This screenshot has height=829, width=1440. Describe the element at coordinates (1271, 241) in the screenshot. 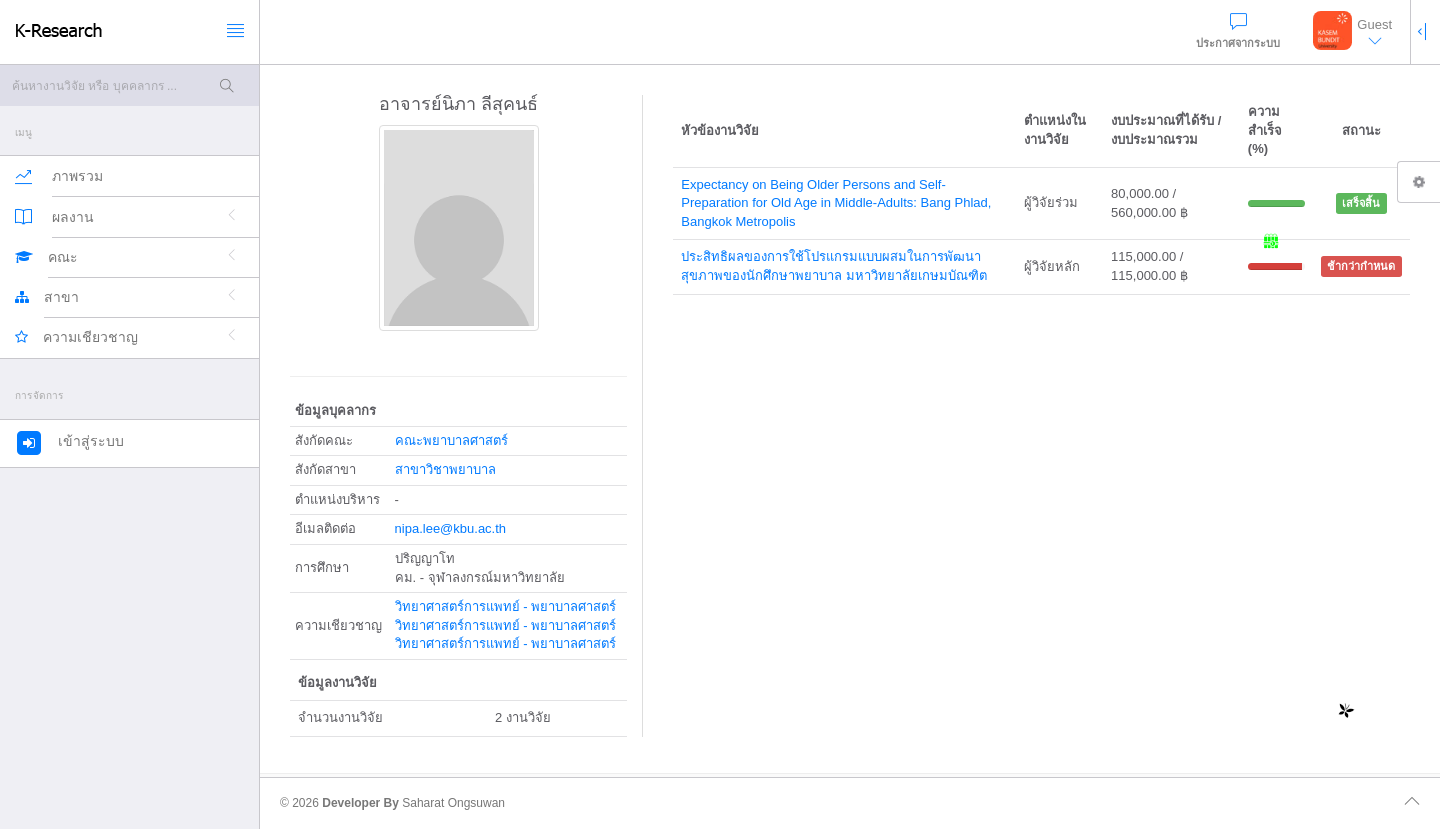

I see `activate a timed explosive or bomb in-game` at that location.